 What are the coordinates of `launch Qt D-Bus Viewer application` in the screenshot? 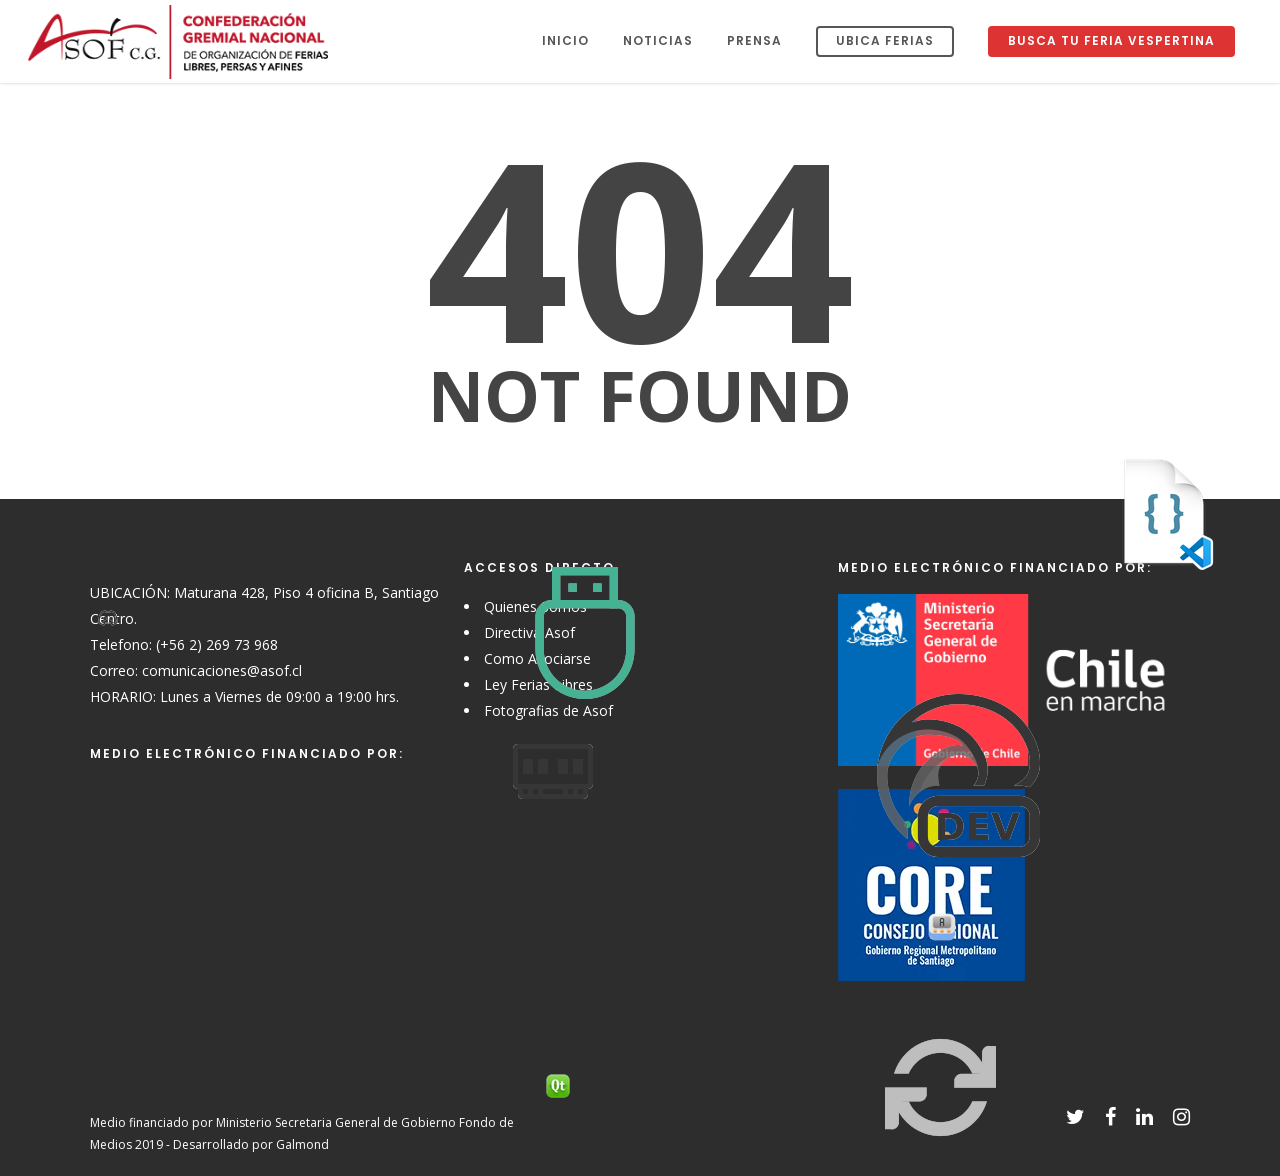 It's located at (558, 1086).